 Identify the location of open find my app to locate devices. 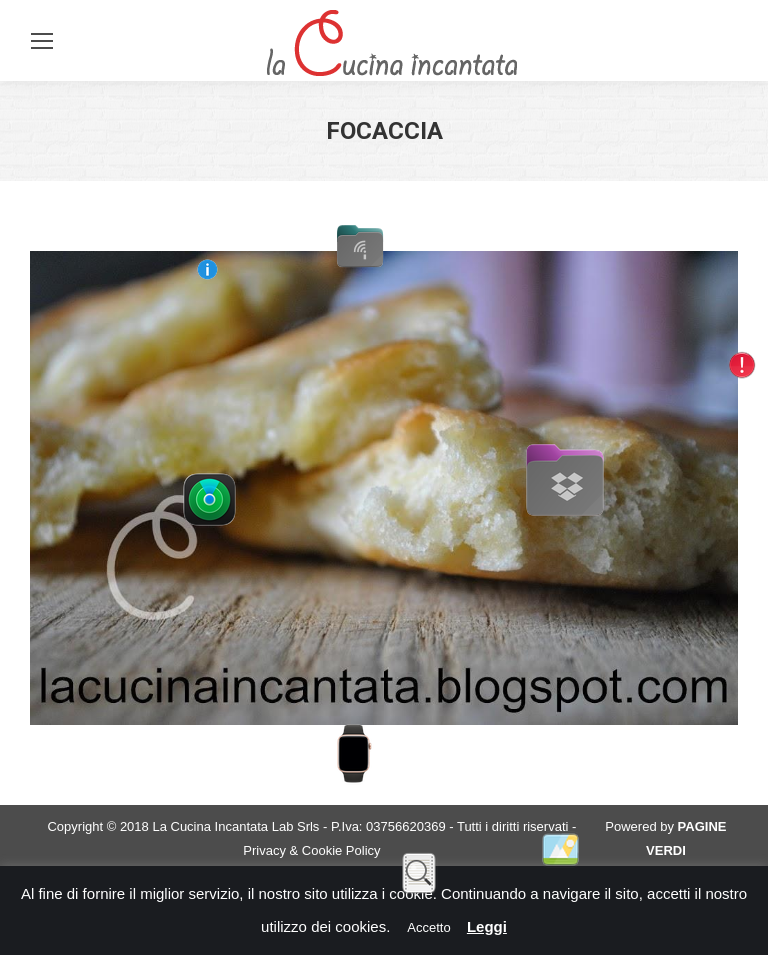
(209, 499).